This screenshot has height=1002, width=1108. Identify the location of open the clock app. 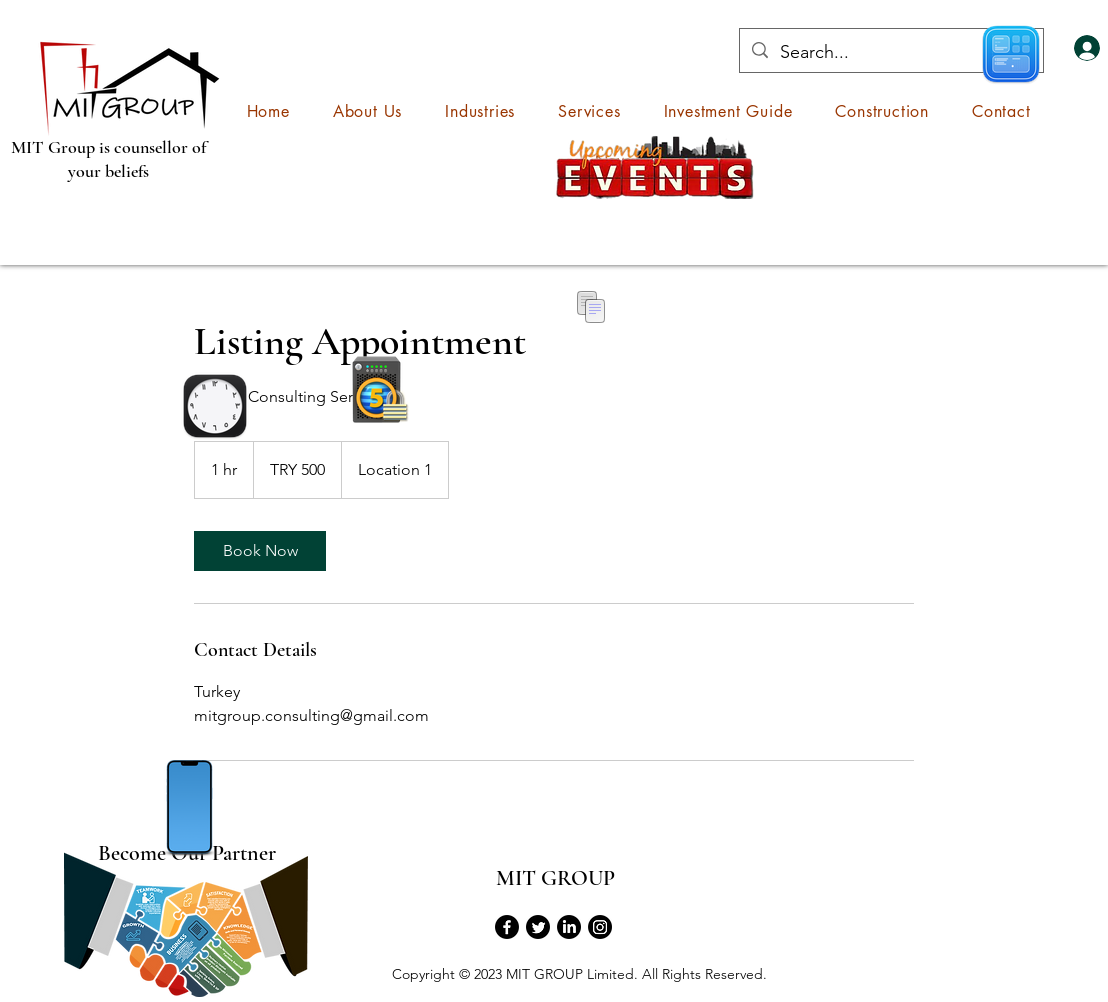
(215, 406).